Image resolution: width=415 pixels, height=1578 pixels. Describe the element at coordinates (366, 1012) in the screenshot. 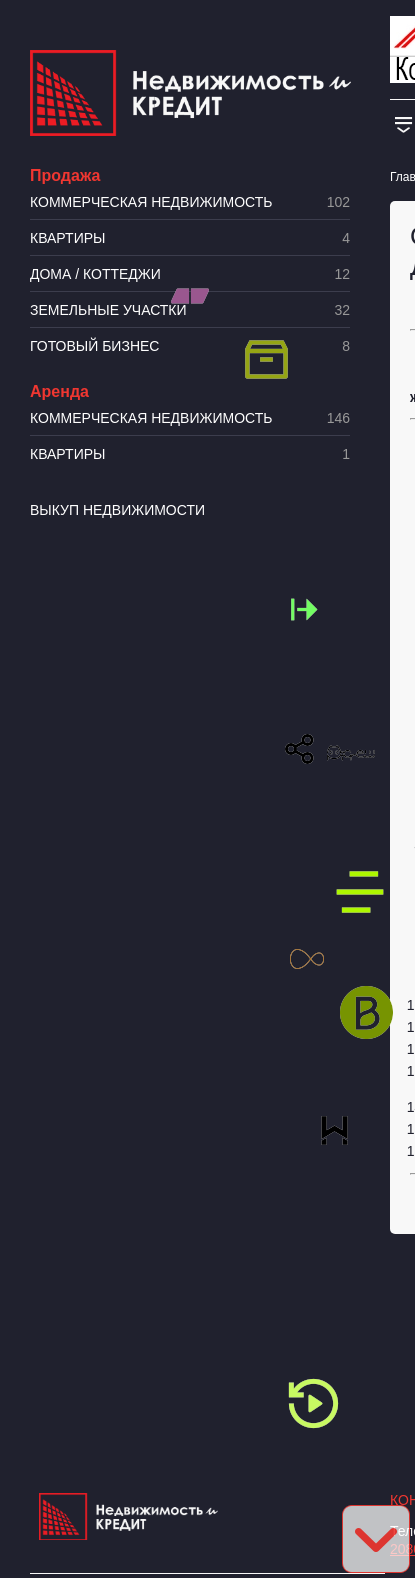

I see `brevo email marketing platform logo` at that location.